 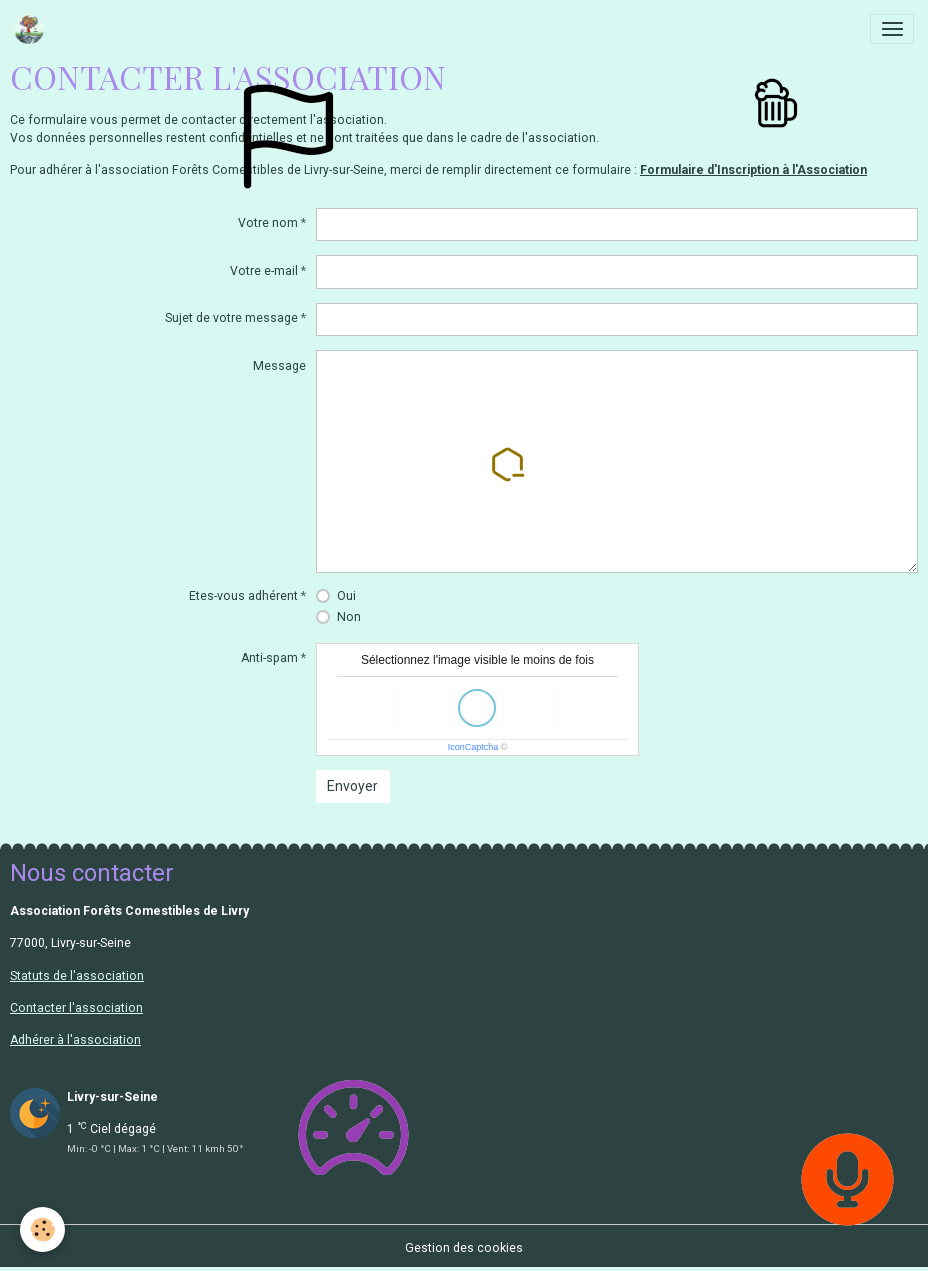 I want to click on browse nearby bars or breweries, so click(x=776, y=103).